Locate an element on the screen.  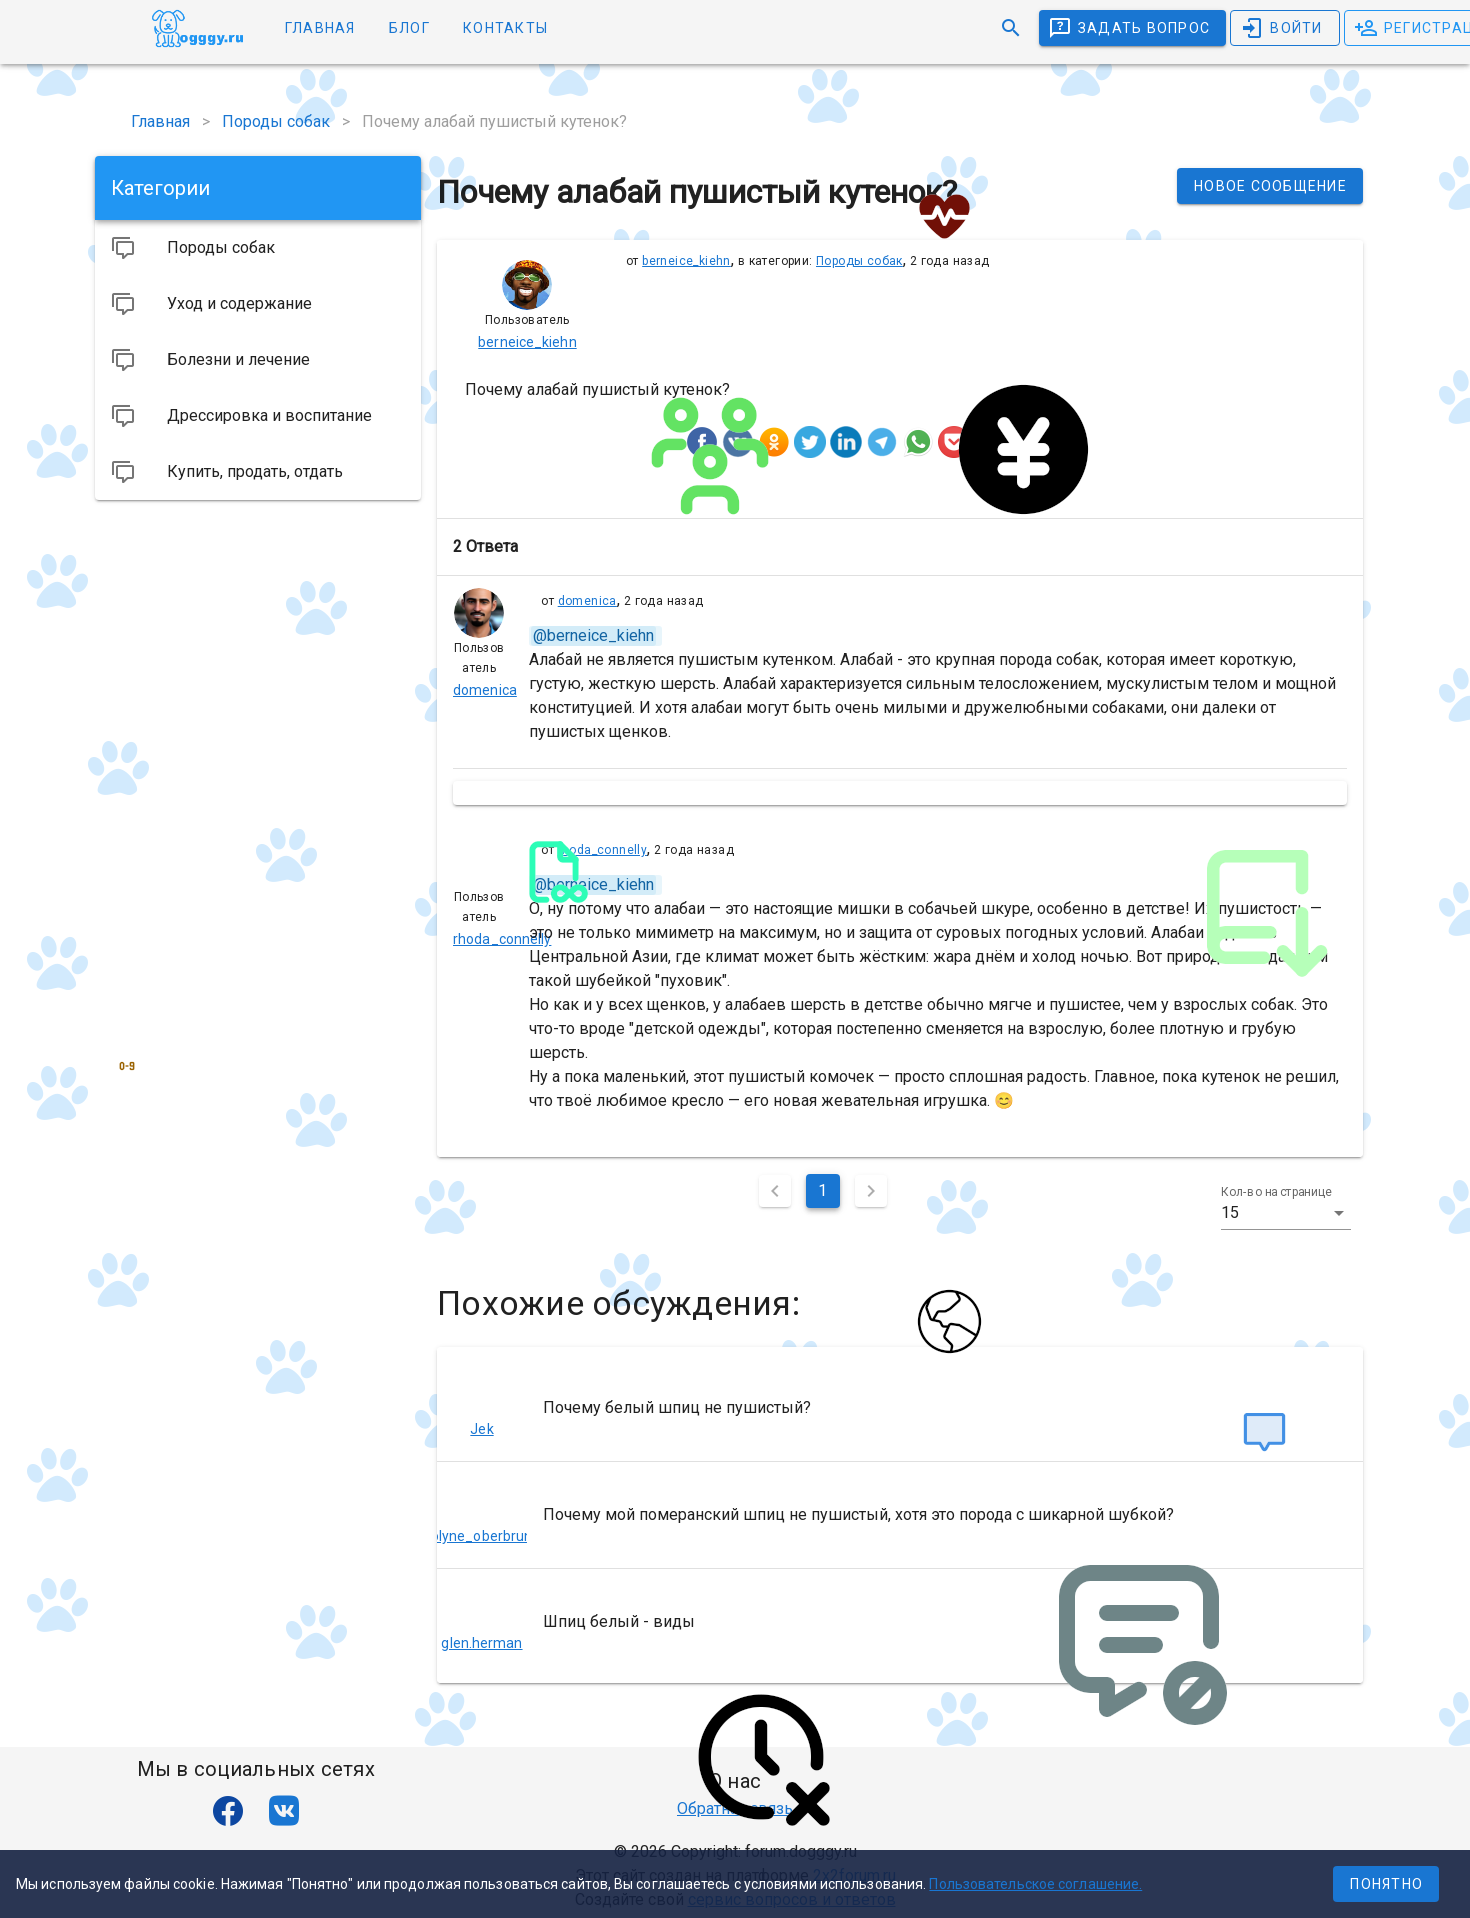
download an ebook or publication is located at coordinates (1264, 907).